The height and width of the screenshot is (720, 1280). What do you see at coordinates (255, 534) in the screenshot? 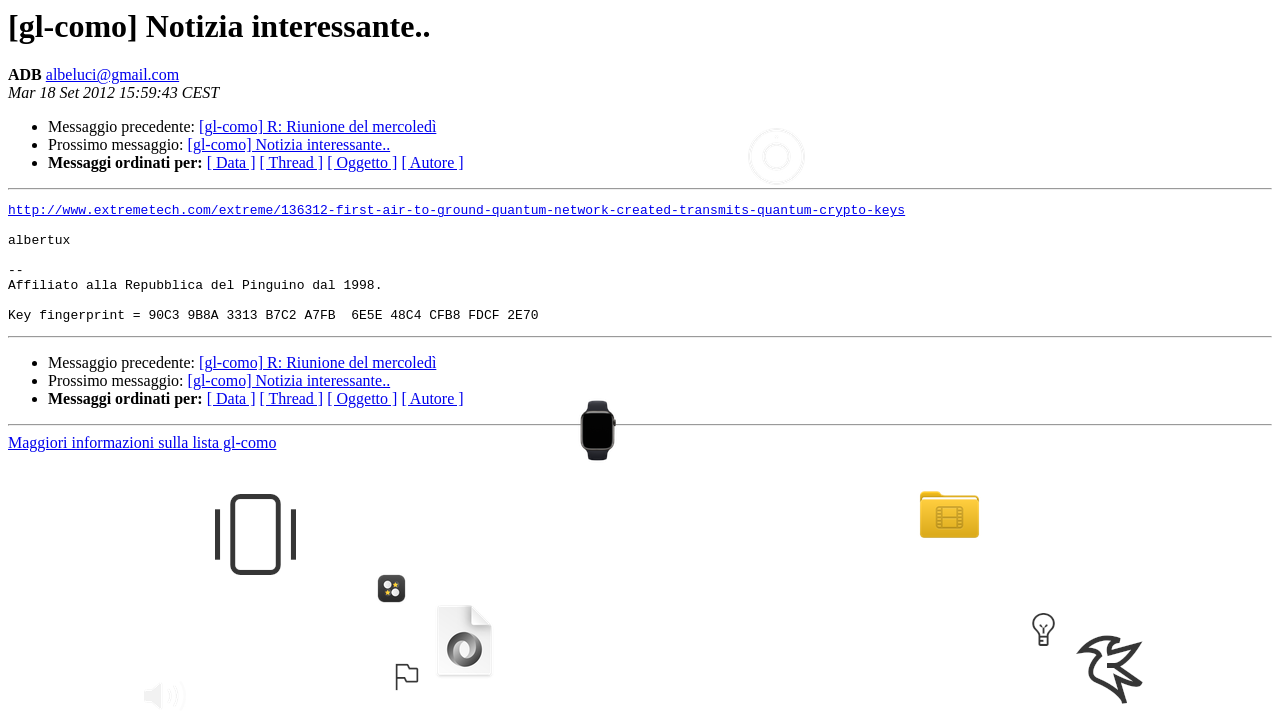
I see `access multitasking or window management settings` at bounding box center [255, 534].